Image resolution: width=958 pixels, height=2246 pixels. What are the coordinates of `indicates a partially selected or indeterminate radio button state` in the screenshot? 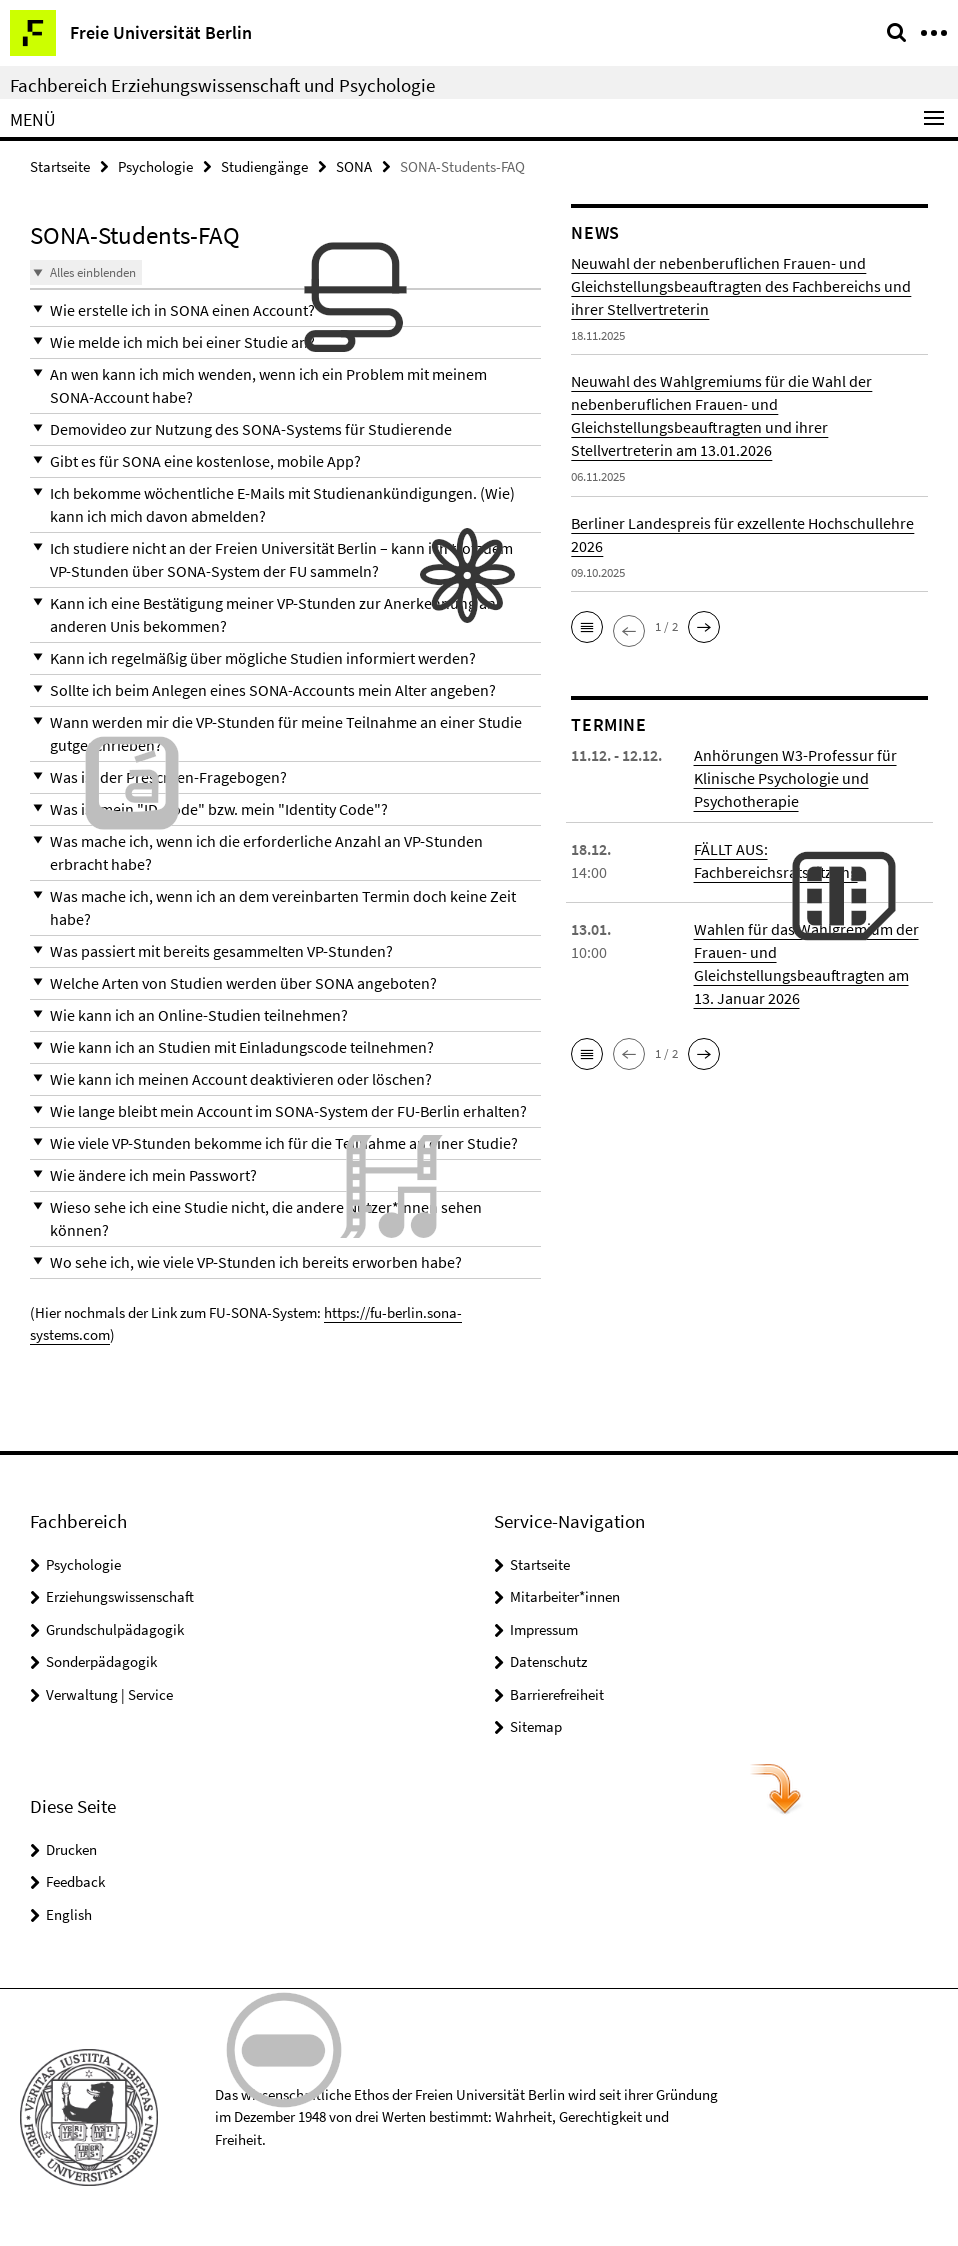 It's located at (284, 2050).